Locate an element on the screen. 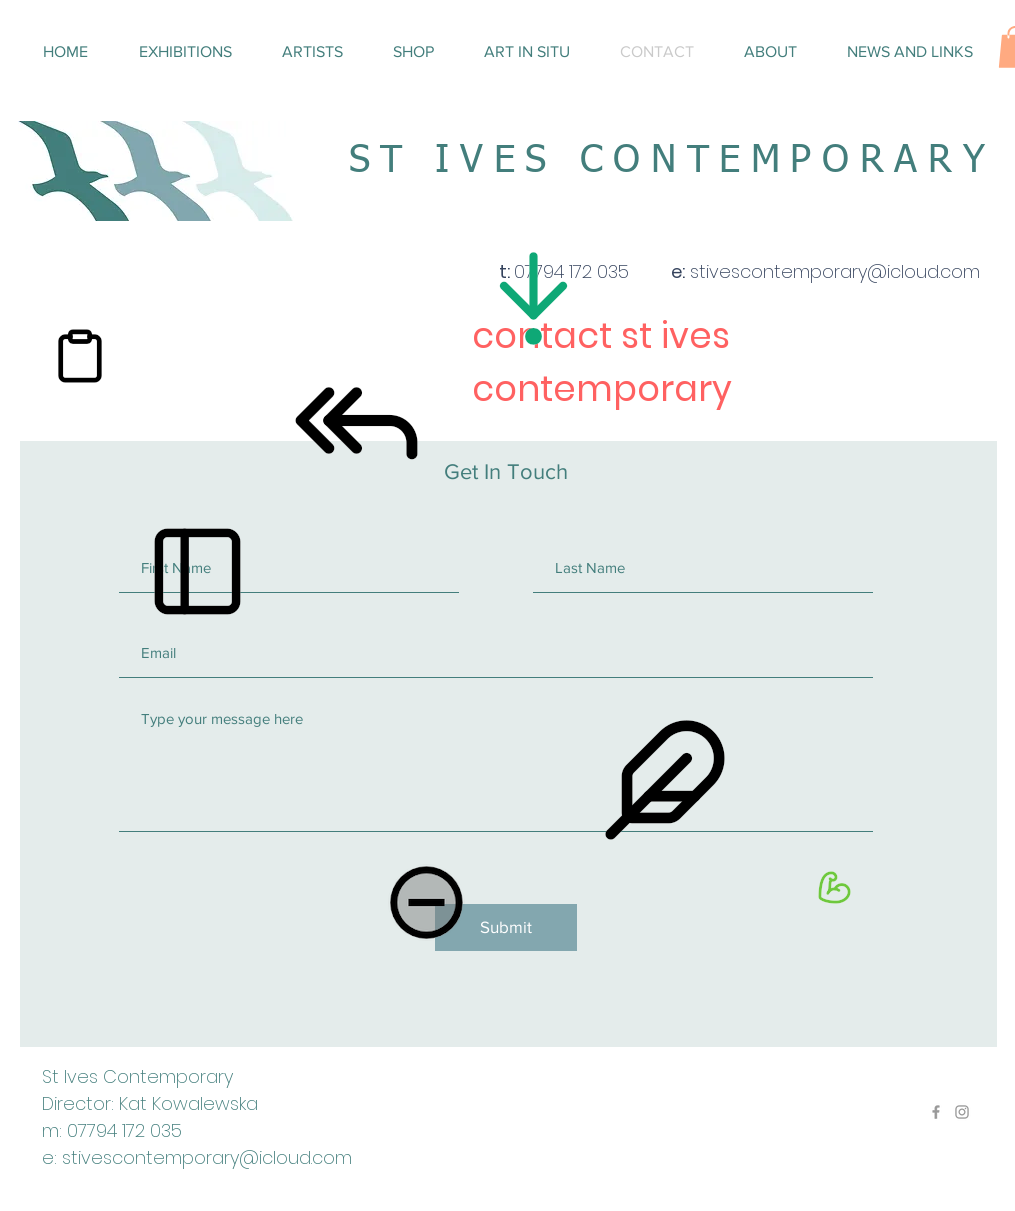 This screenshot has height=1211, width=1015. download to a specific location is located at coordinates (533, 298).